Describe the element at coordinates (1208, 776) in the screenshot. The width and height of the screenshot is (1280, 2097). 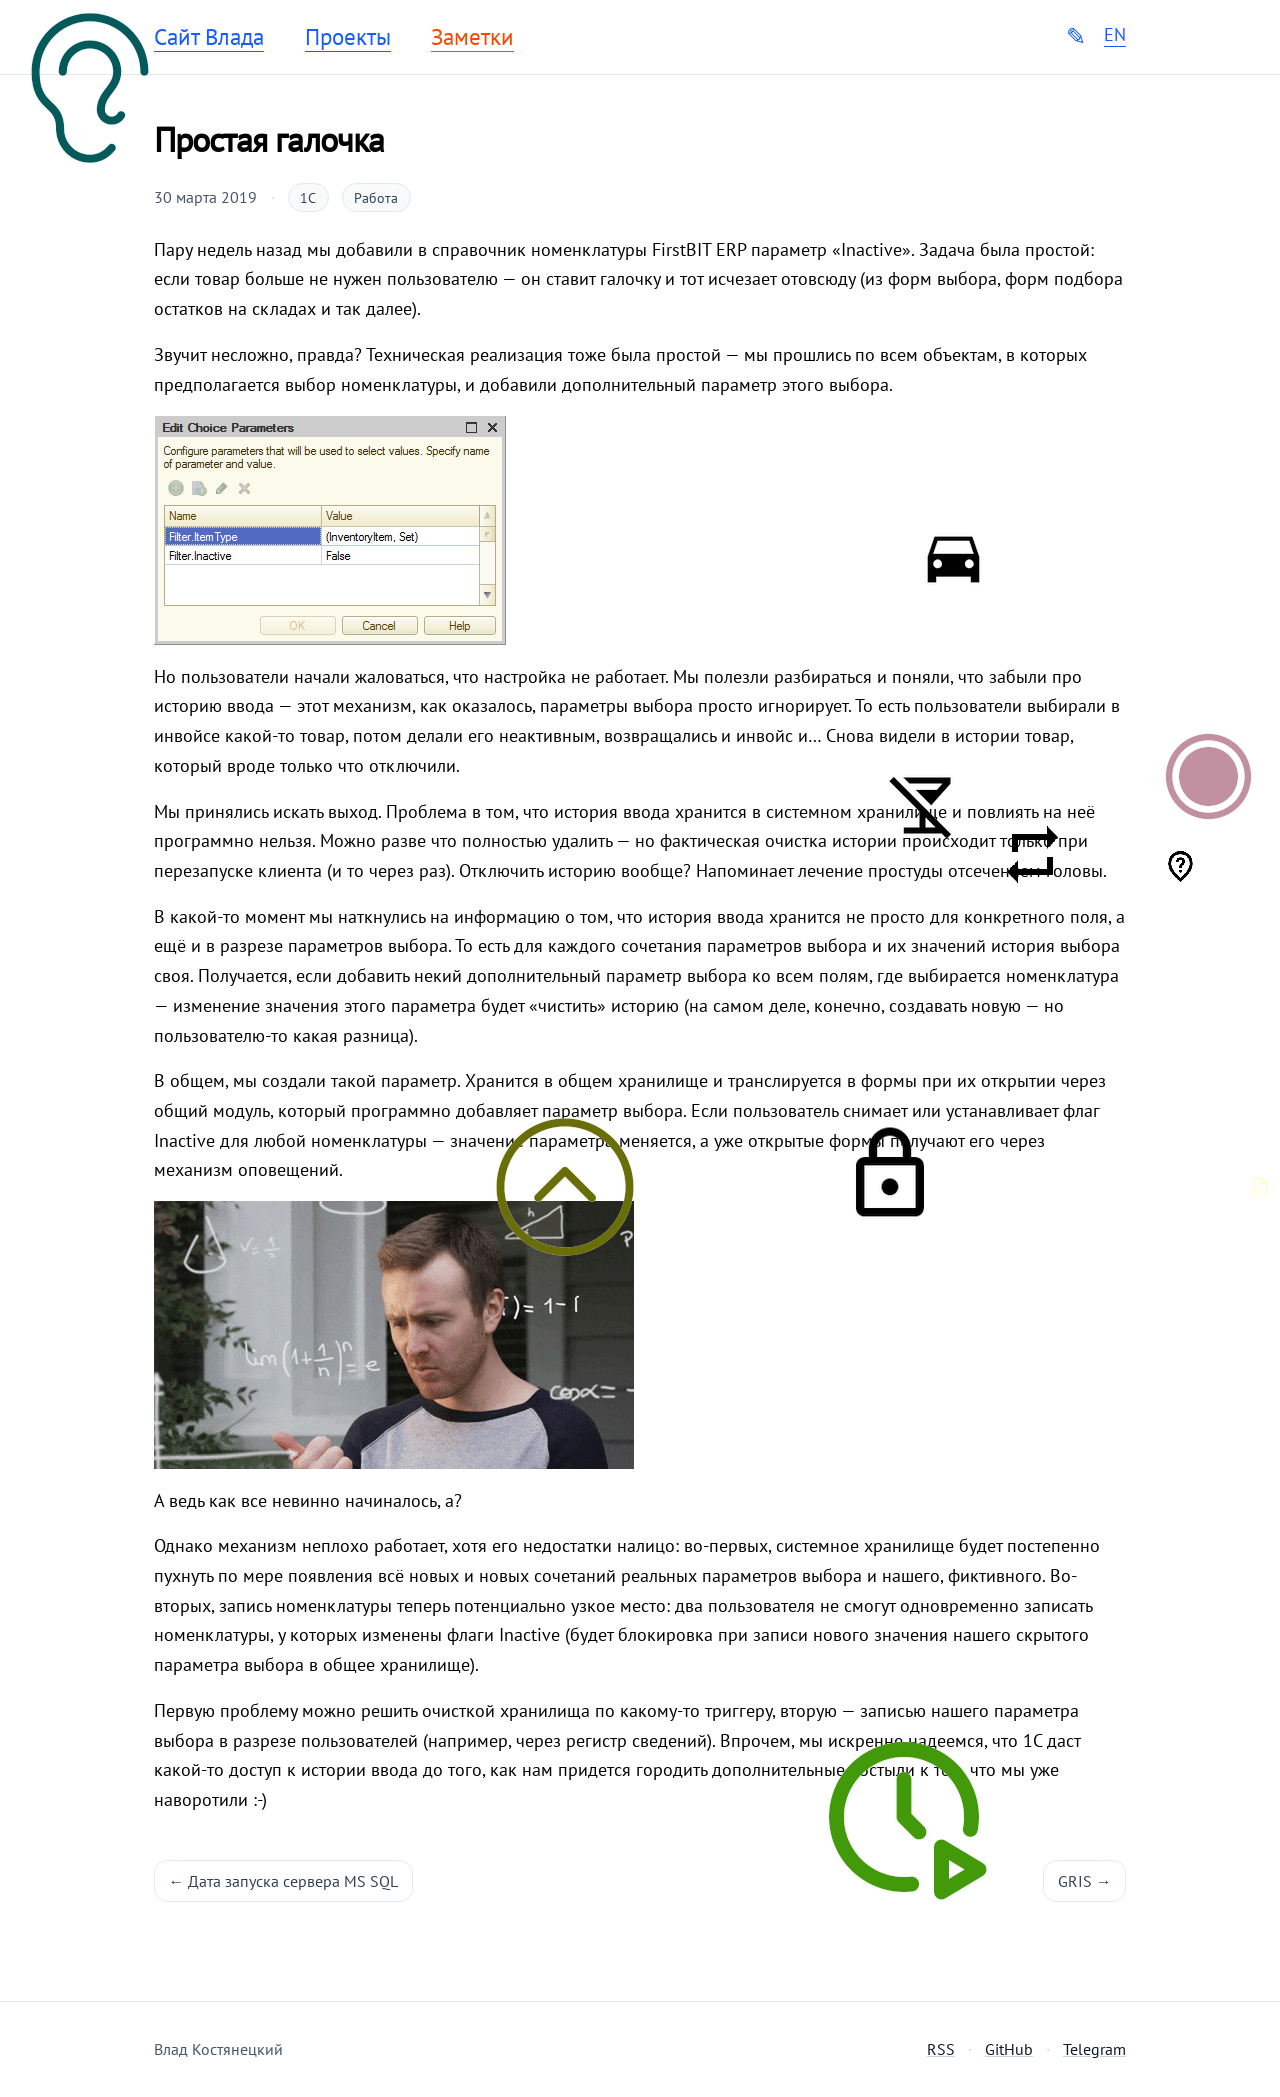
I see `start recording audio or video` at that location.